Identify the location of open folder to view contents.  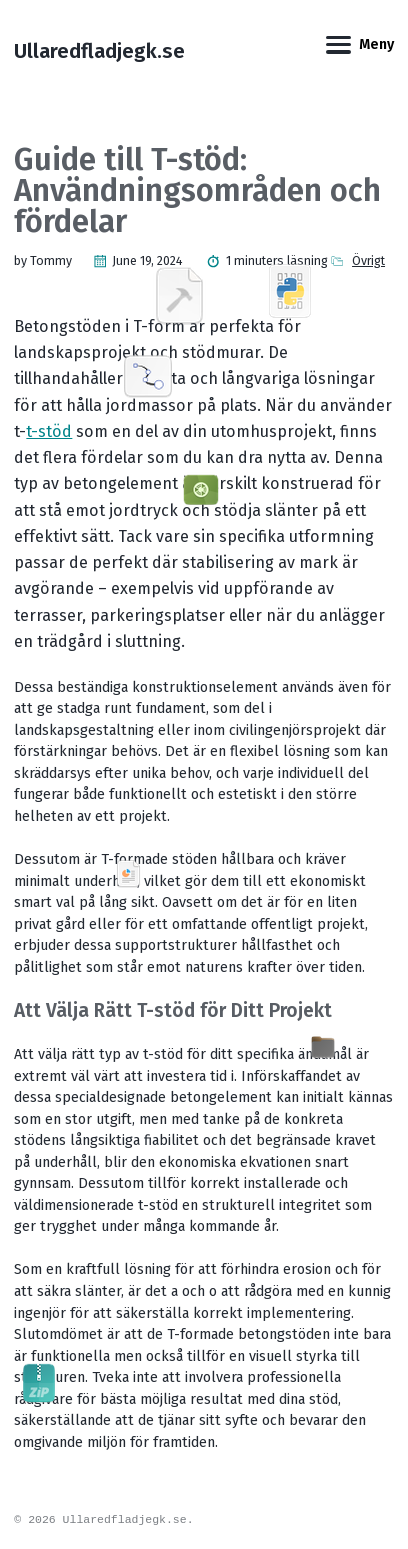
(323, 1047).